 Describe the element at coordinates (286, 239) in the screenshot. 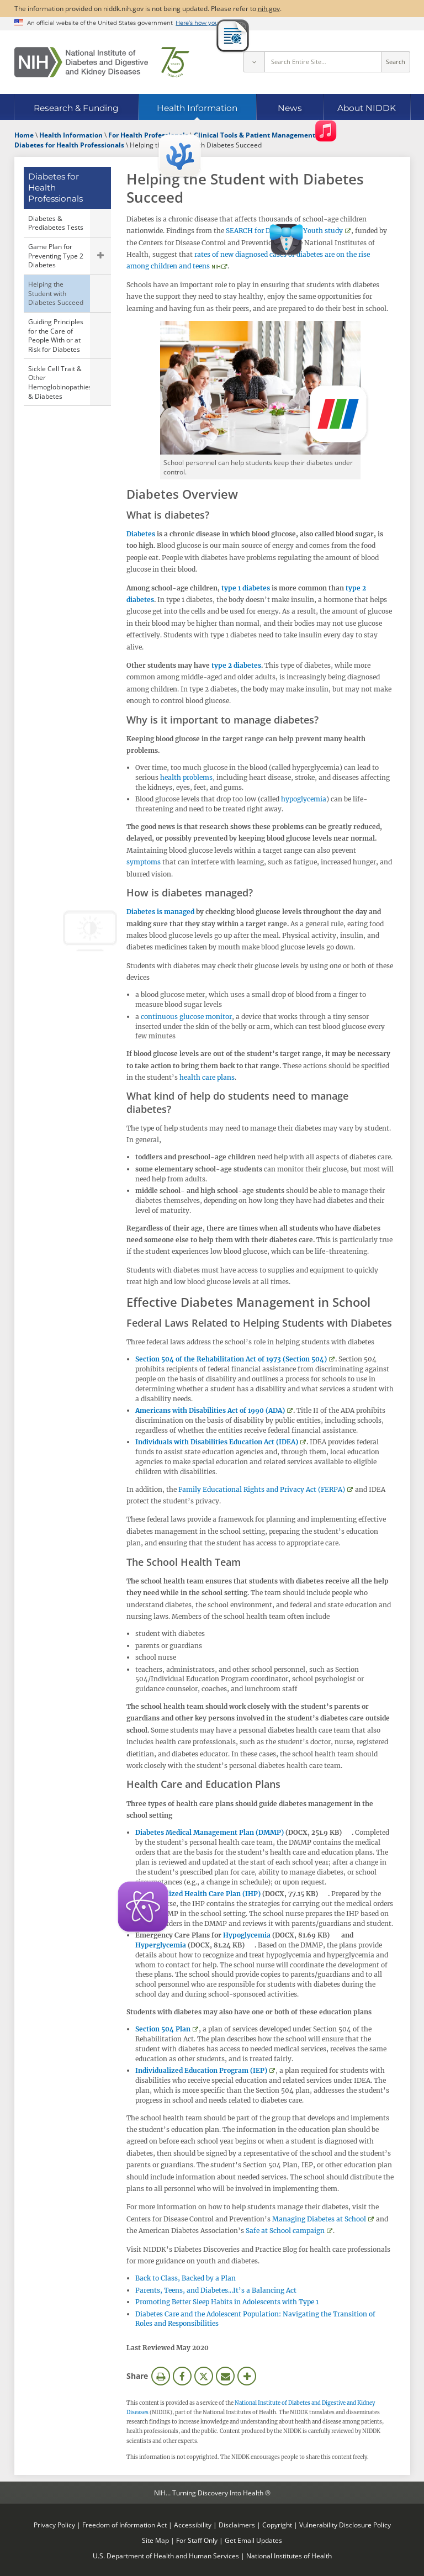

I see `open butler app` at that location.